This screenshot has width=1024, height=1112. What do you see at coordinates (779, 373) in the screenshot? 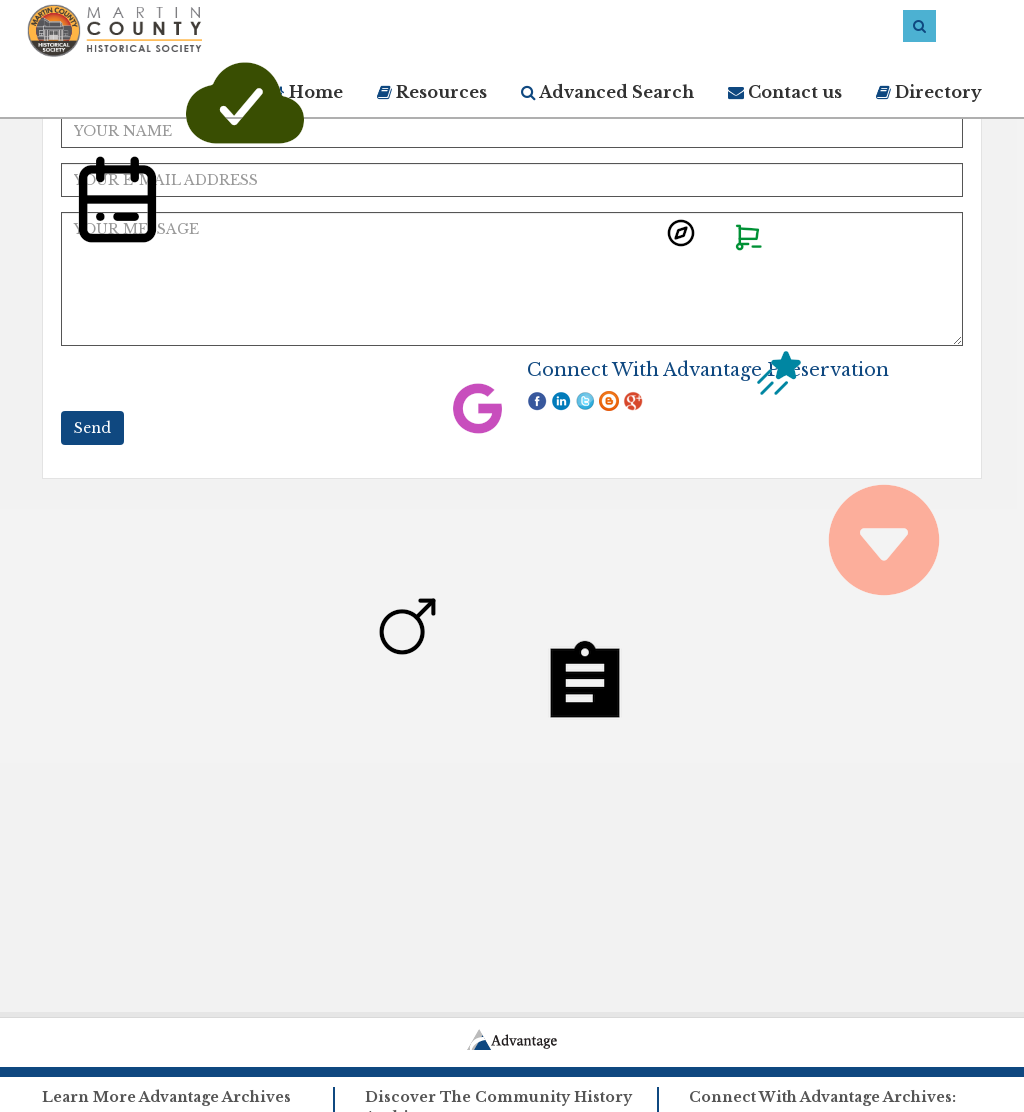
I see `mark as favorite or featured` at bounding box center [779, 373].